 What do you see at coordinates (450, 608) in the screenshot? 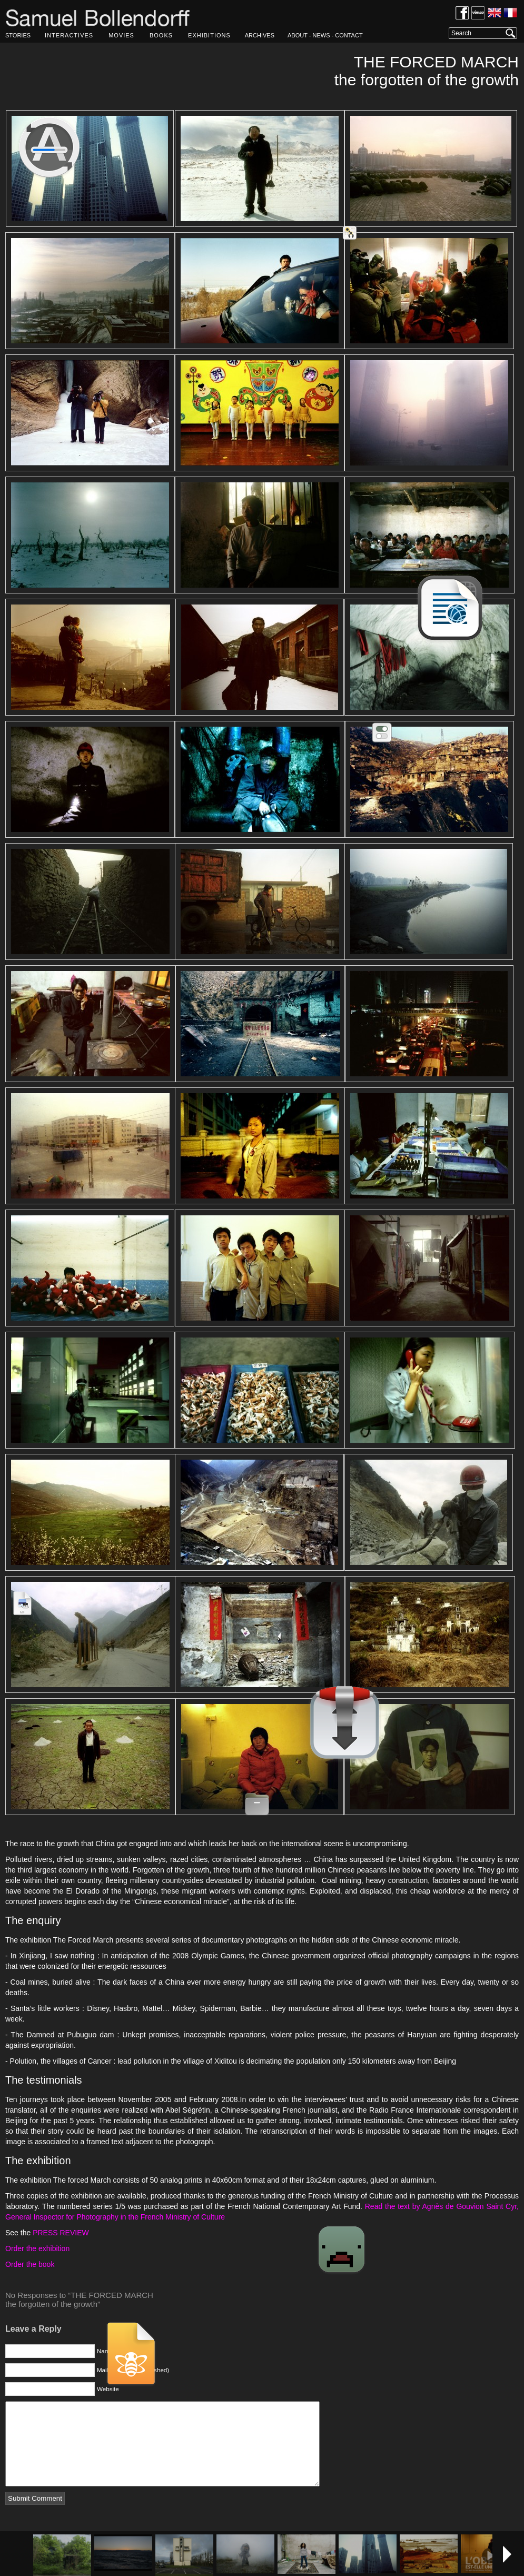
I see `open libreoffice writer for web documents` at bounding box center [450, 608].